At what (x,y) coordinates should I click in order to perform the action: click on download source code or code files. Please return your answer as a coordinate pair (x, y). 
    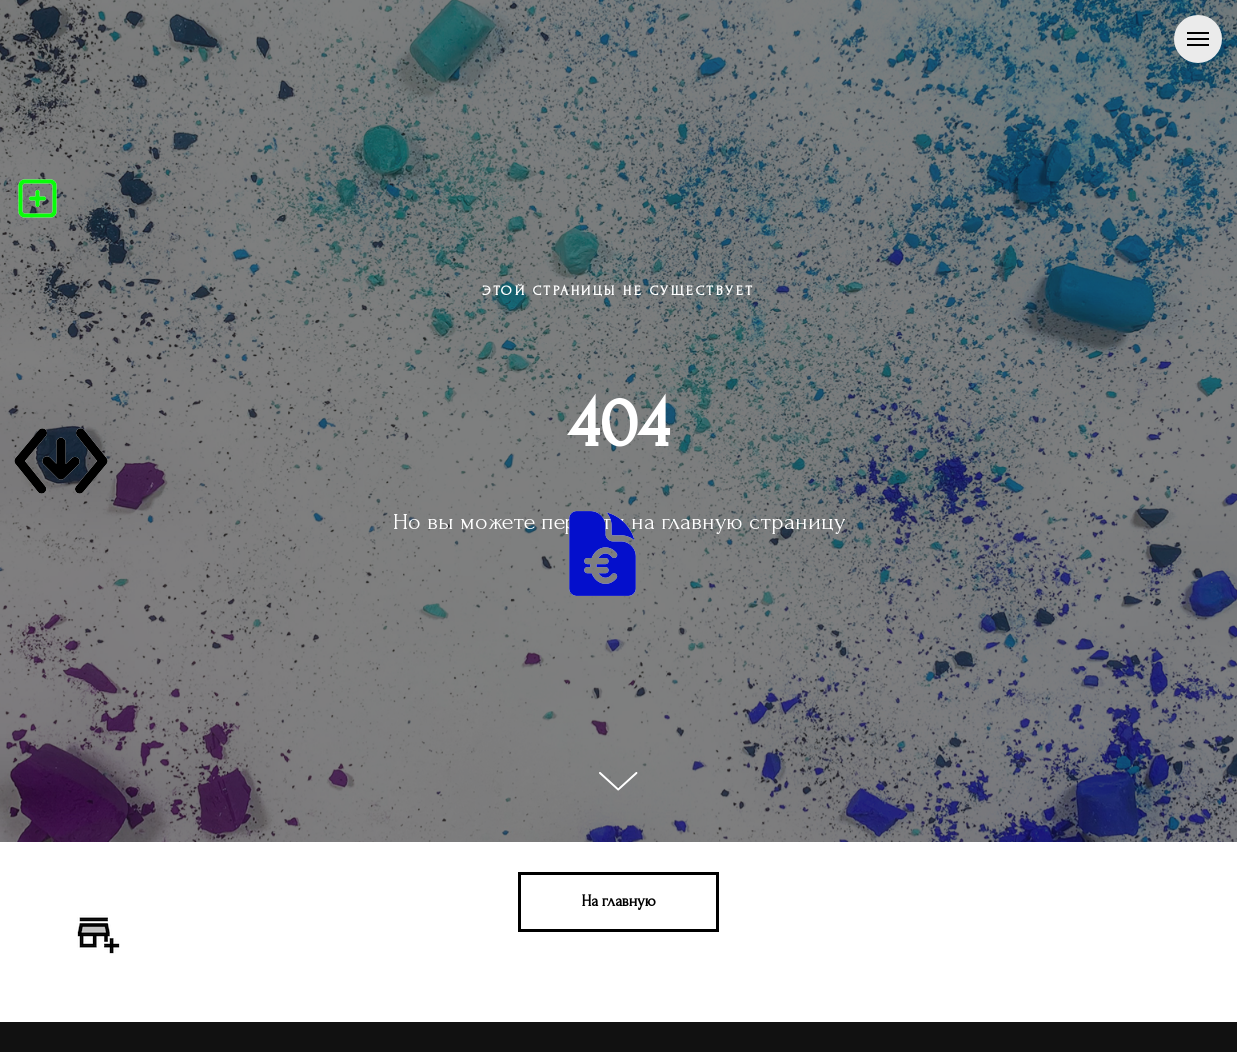
    Looking at the image, I should click on (61, 461).